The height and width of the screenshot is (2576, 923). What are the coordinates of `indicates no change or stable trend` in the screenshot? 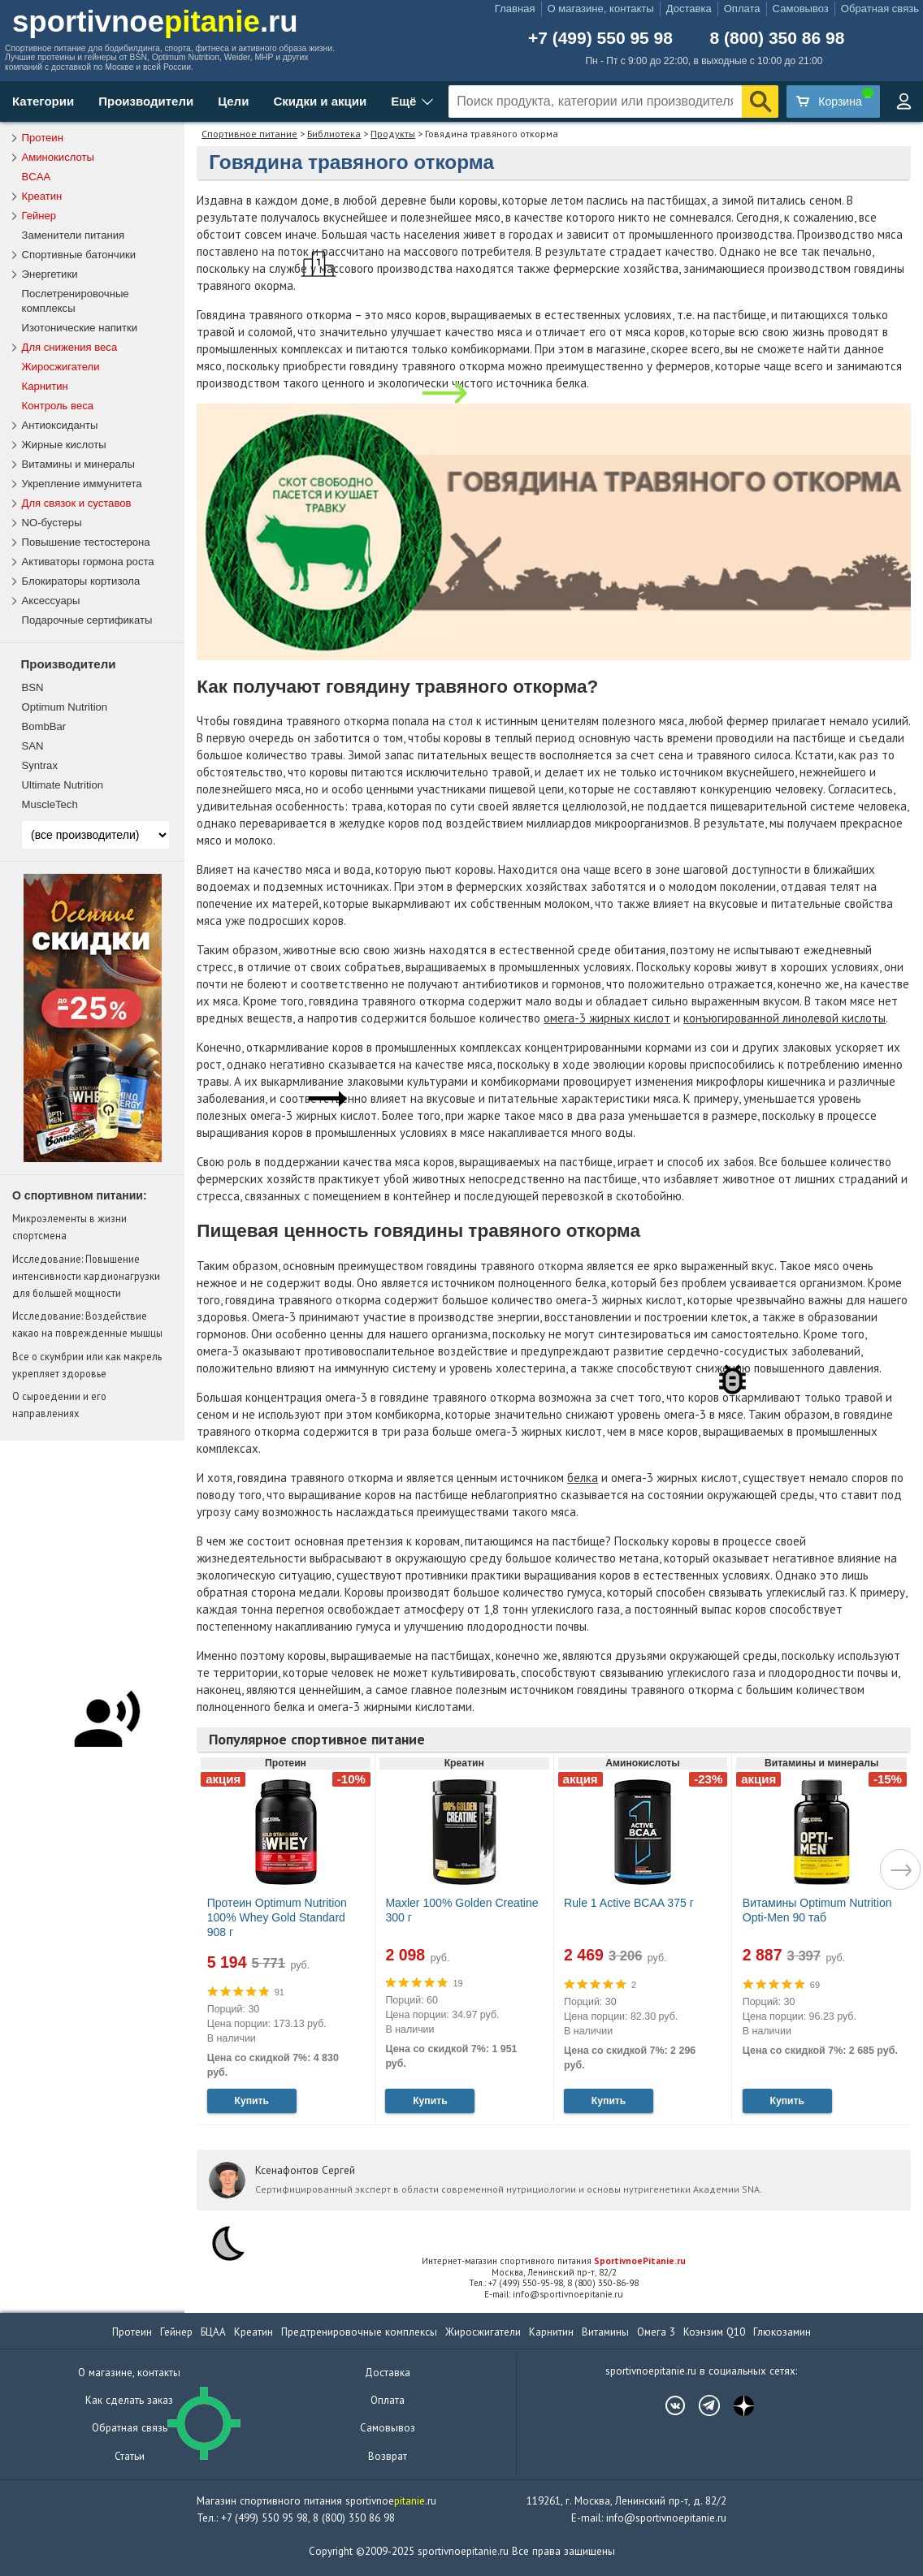 It's located at (327, 1099).